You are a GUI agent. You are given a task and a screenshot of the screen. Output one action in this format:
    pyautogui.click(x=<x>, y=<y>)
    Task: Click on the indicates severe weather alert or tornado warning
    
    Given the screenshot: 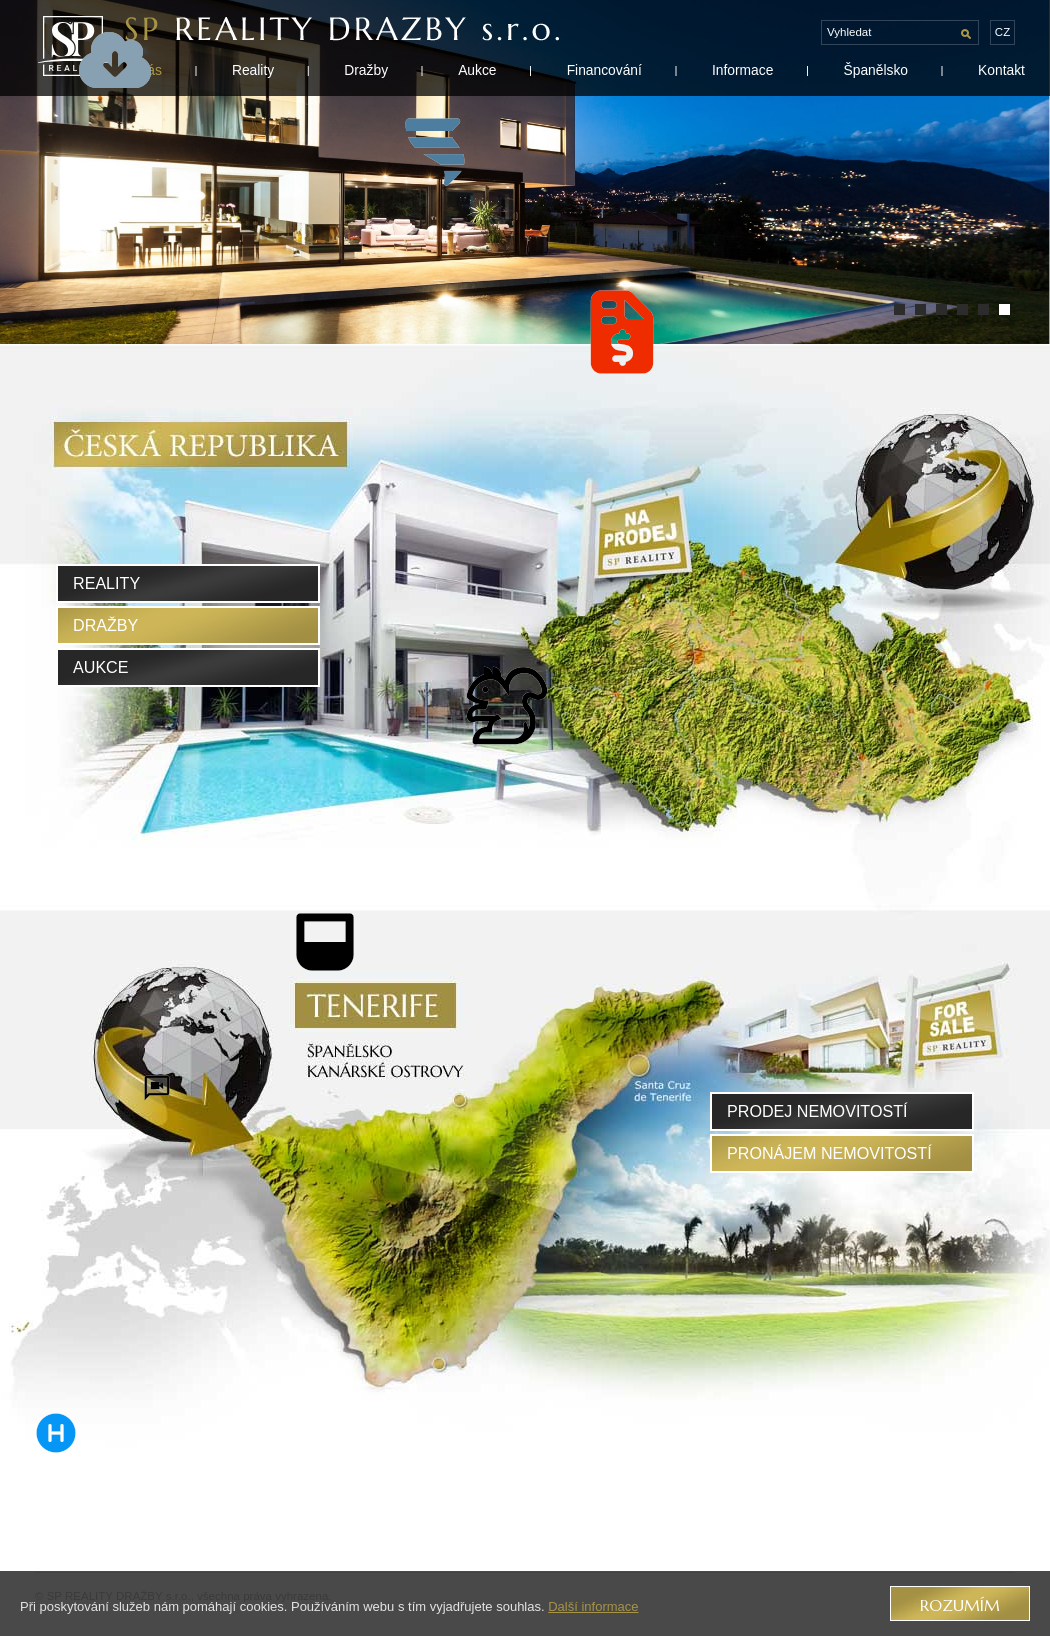 What is the action you would take?
    pyautogui.click(x=435, y=152)
    